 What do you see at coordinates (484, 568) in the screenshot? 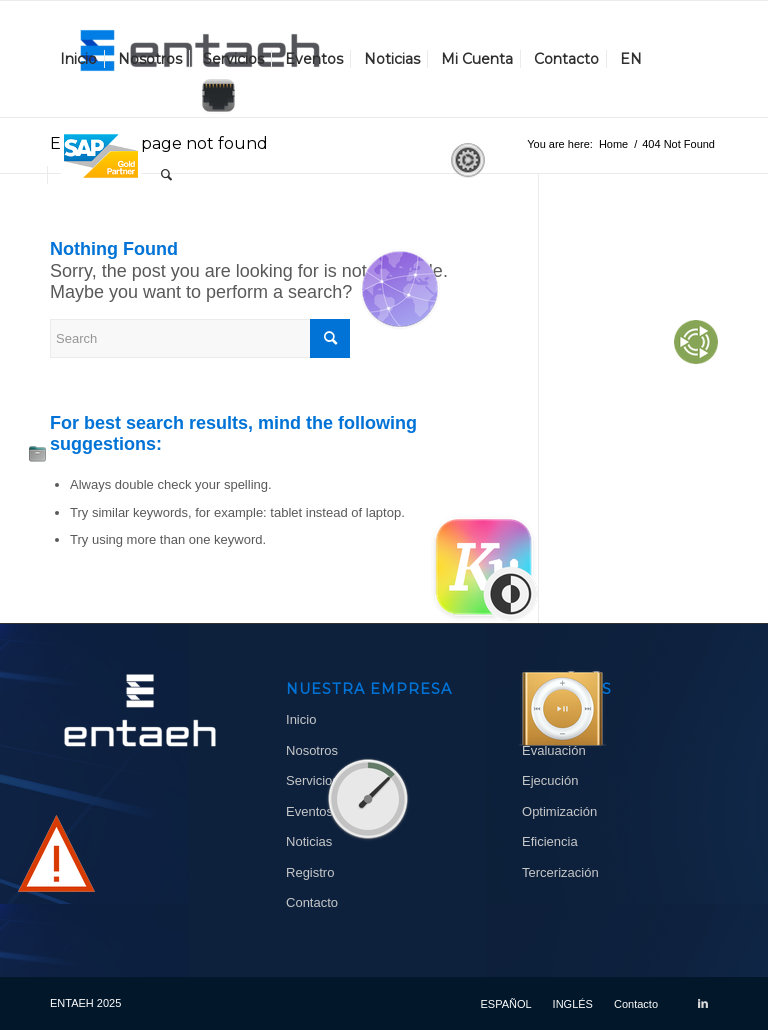
I see `open kvantum theme manager settings` at bounding box center [484, 568].